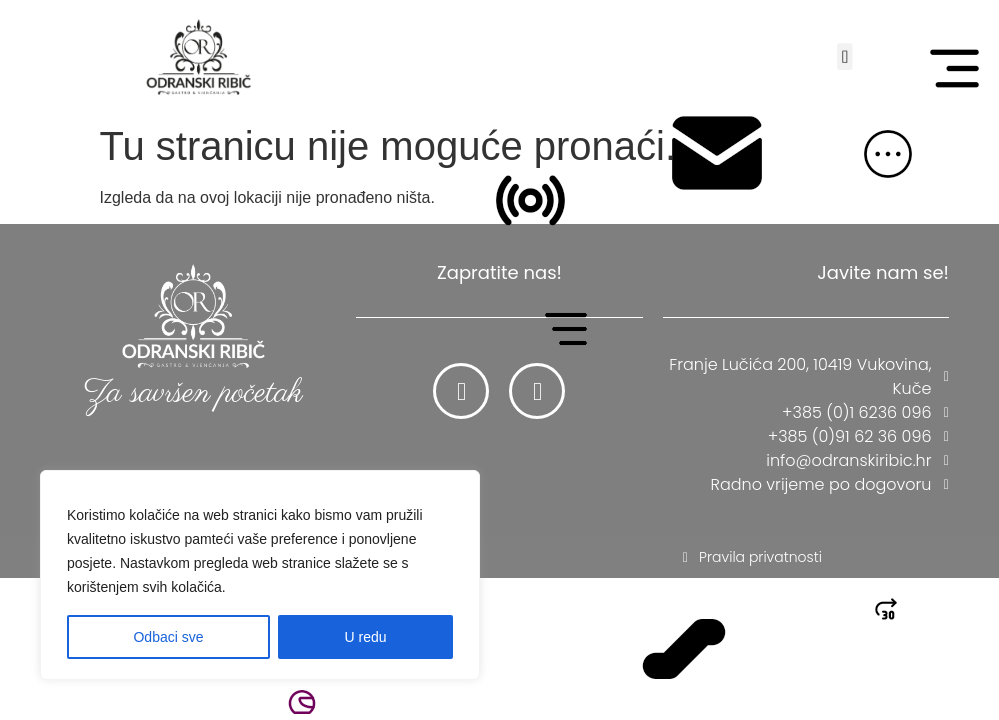  Describe the element at coordinates (684, 649) in the screenshot. I see `indicates escalator access nearby` at that location.